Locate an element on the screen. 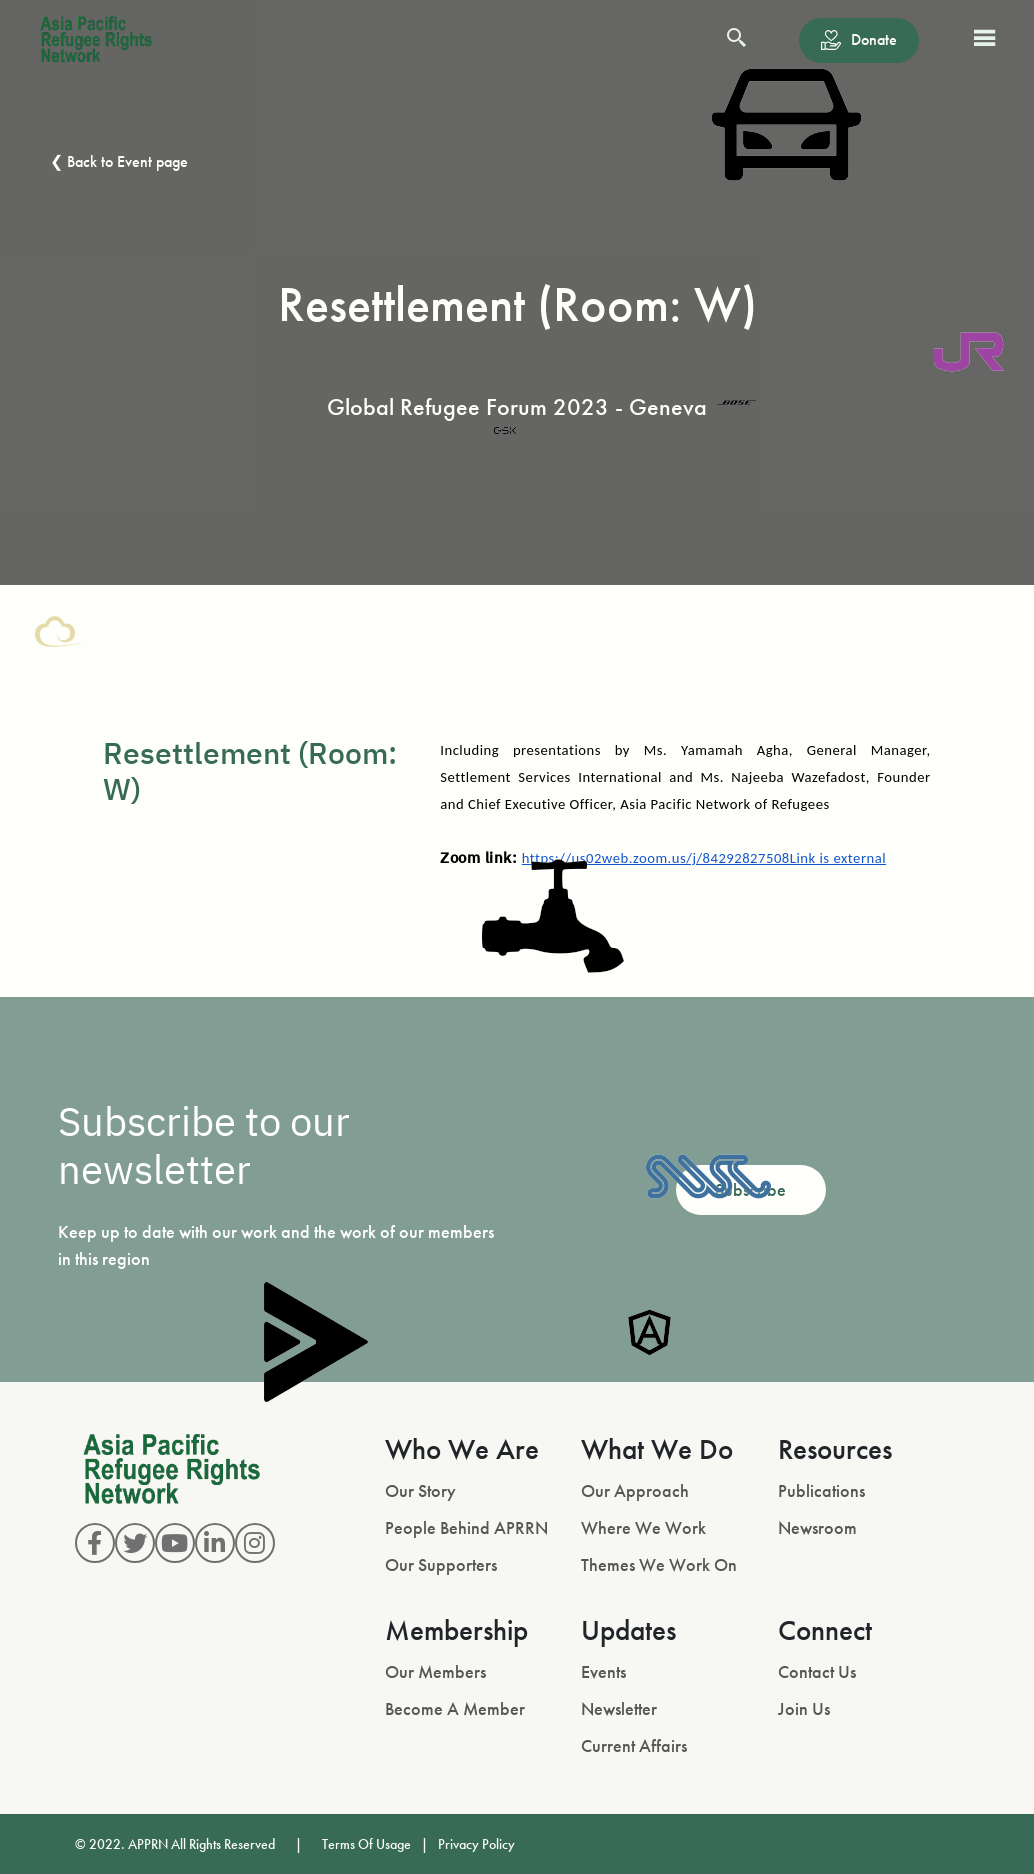  visit the SWC (Speedy Web Compiler) website or documentation is located at coordinates (708, 1176).